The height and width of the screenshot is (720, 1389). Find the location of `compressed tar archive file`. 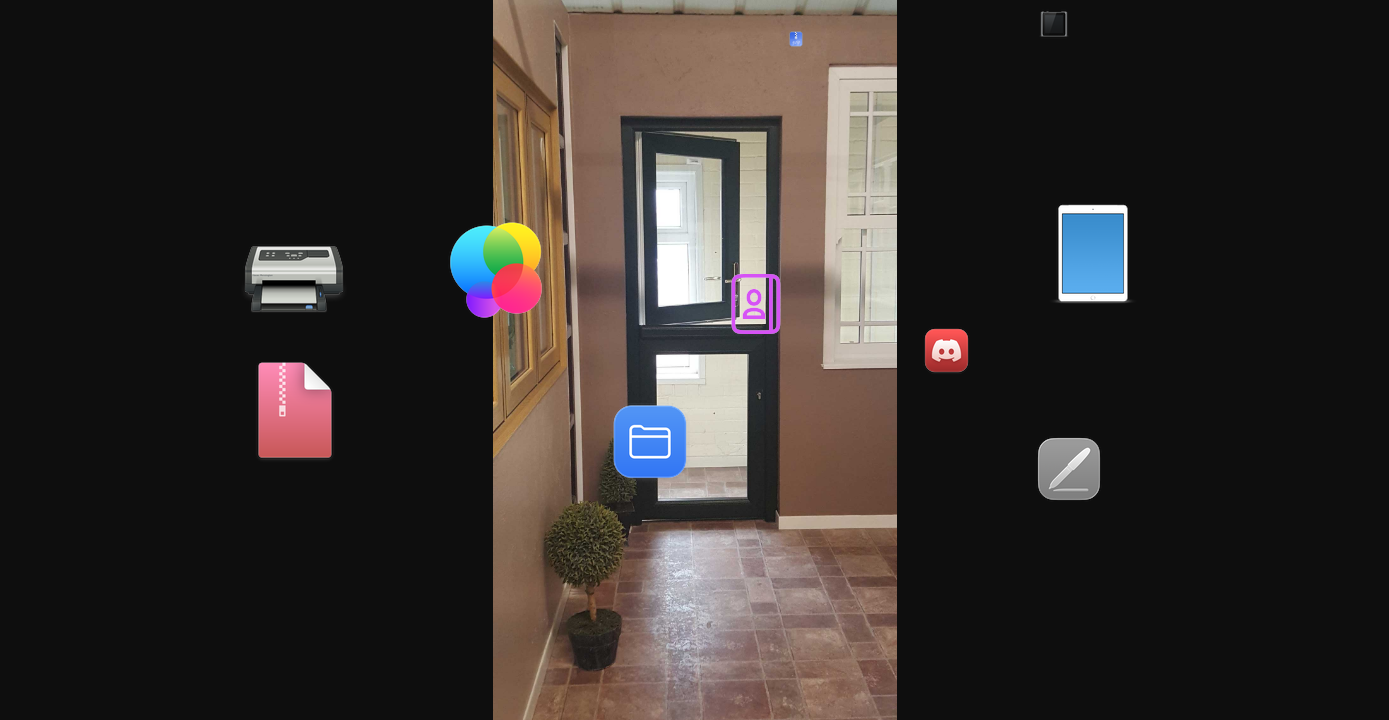

compressed tar archive file is located at coordinates (295, 412).